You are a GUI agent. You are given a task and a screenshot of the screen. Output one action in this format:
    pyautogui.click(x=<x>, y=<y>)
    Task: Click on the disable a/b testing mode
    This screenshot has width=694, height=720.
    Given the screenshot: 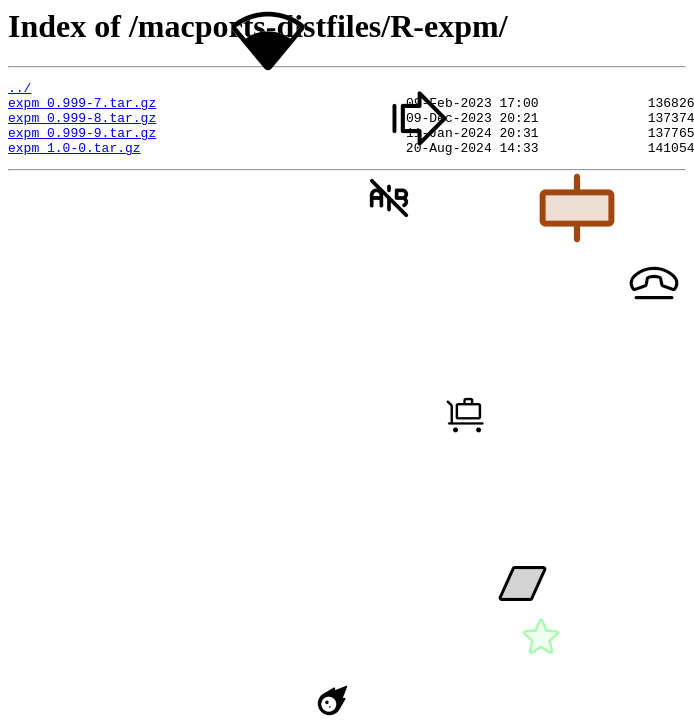 What is the action you would take?
    pyautogui.click(x=389, y=198)
    